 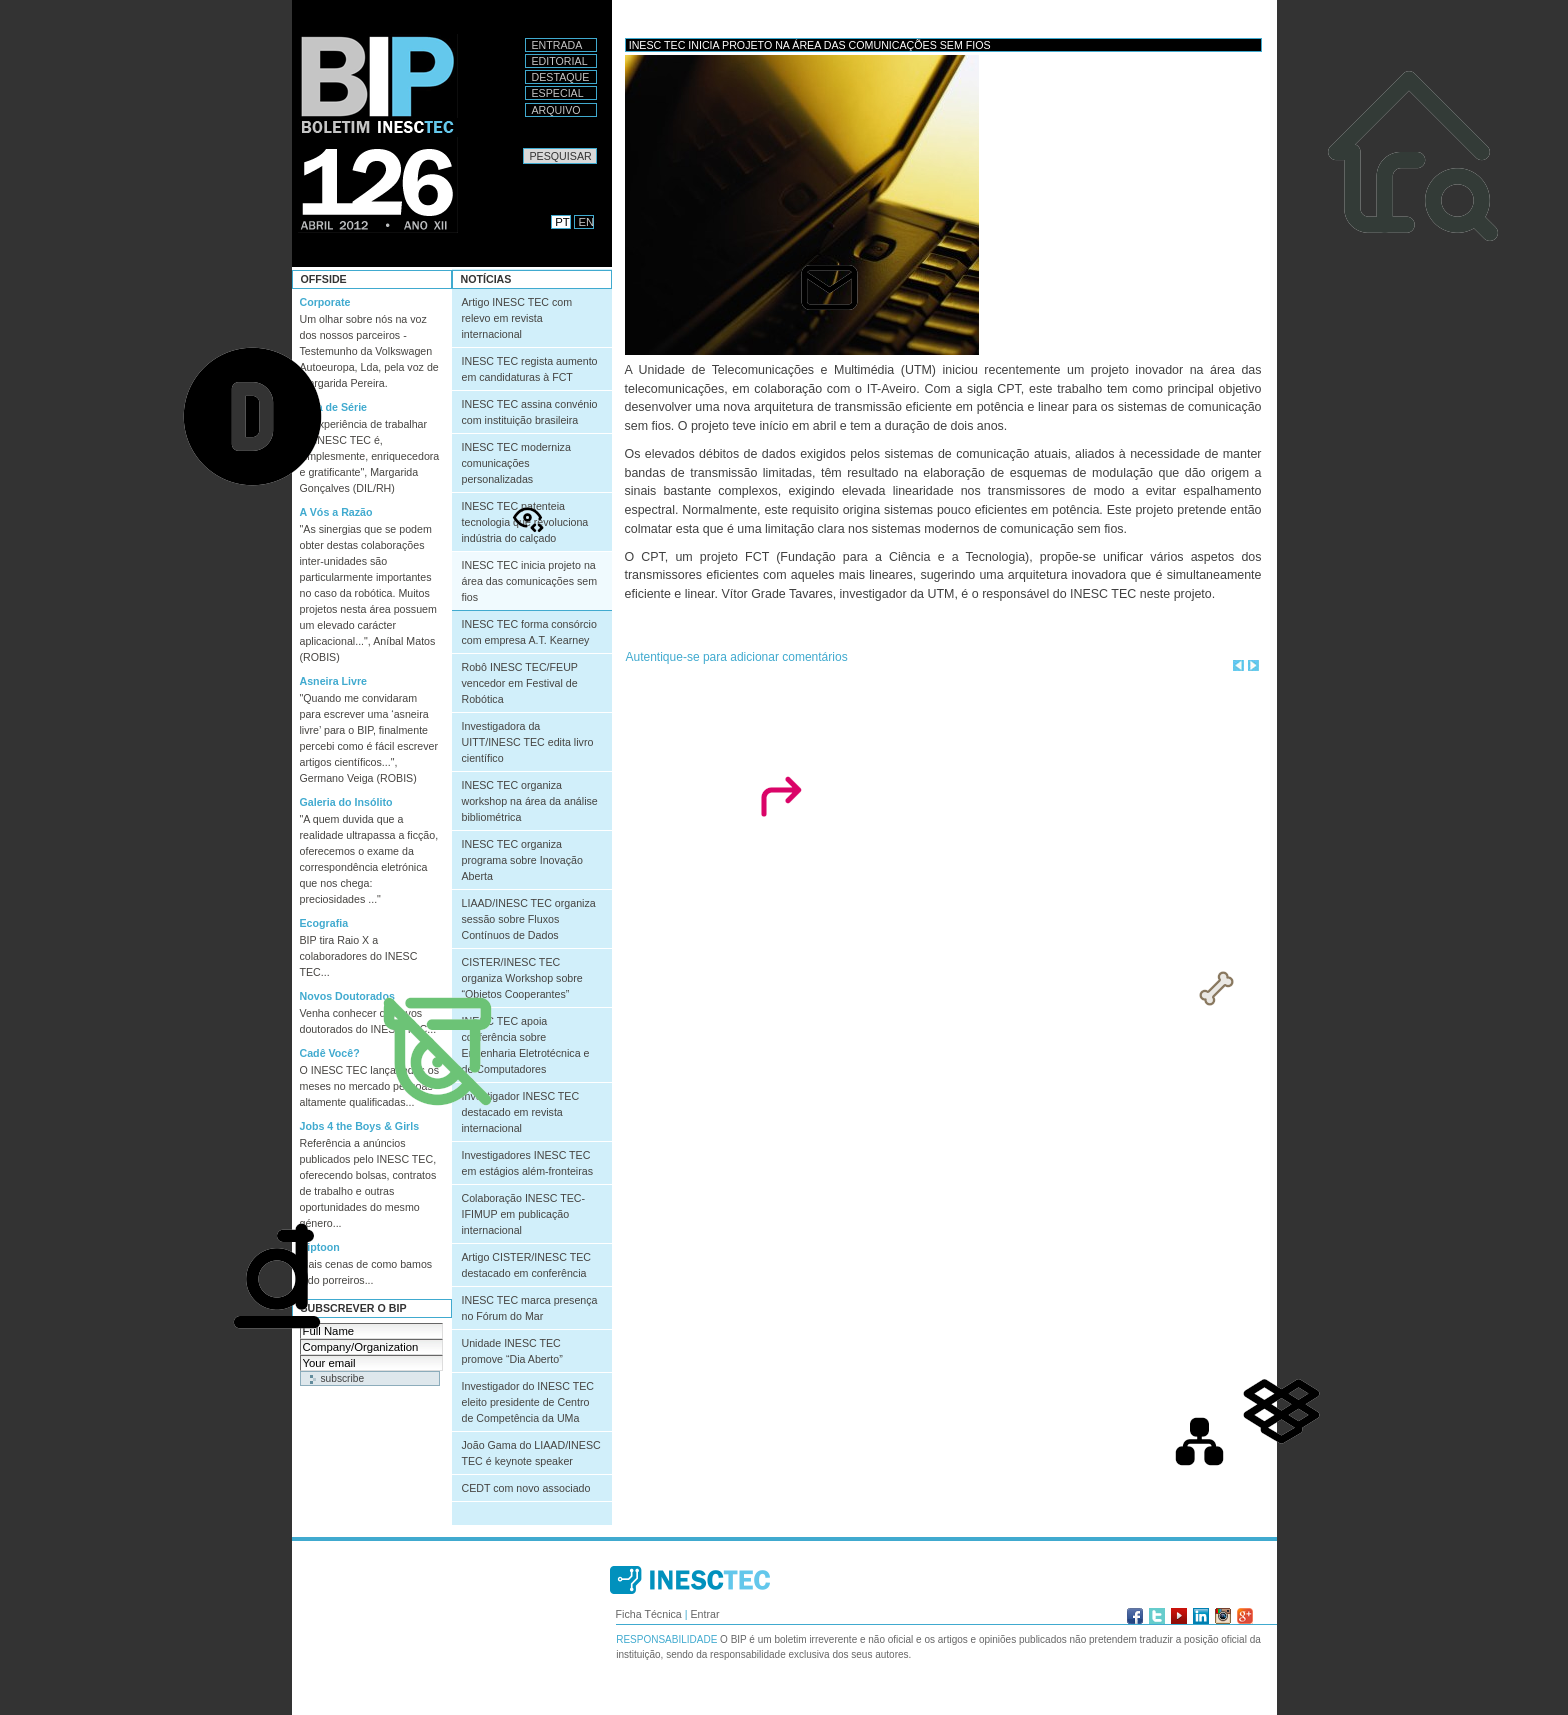 What do you see at coordinates (1199, 1441) in the screenshot?
I see `view organizational hierarchy or structure` at bounding box center [1199, 1441].